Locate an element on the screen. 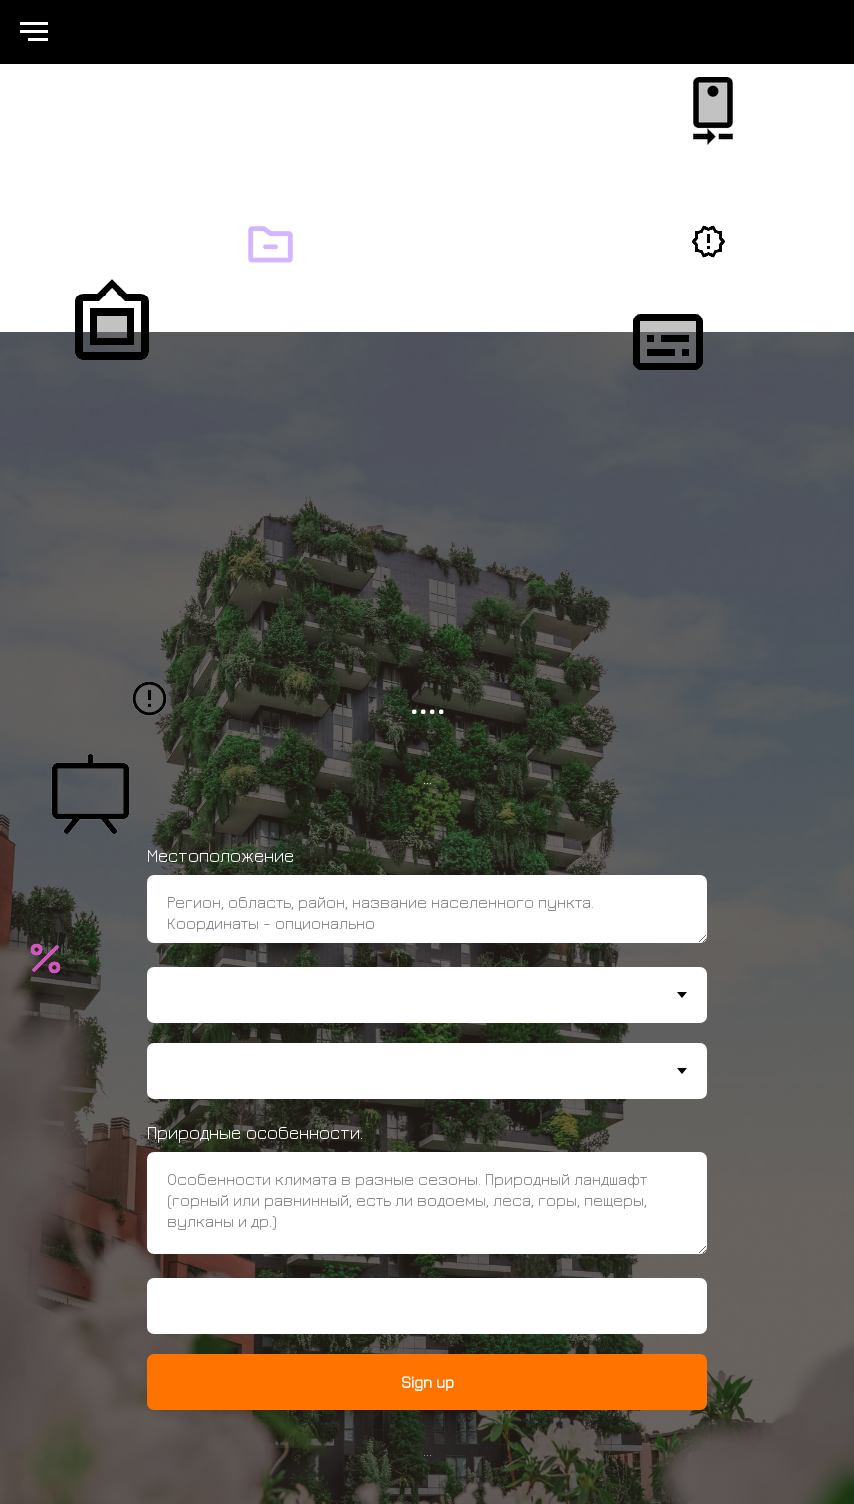 This screenshot has width=854, height=1504. indicates new or recently added content is located at coordinates (708, 241).